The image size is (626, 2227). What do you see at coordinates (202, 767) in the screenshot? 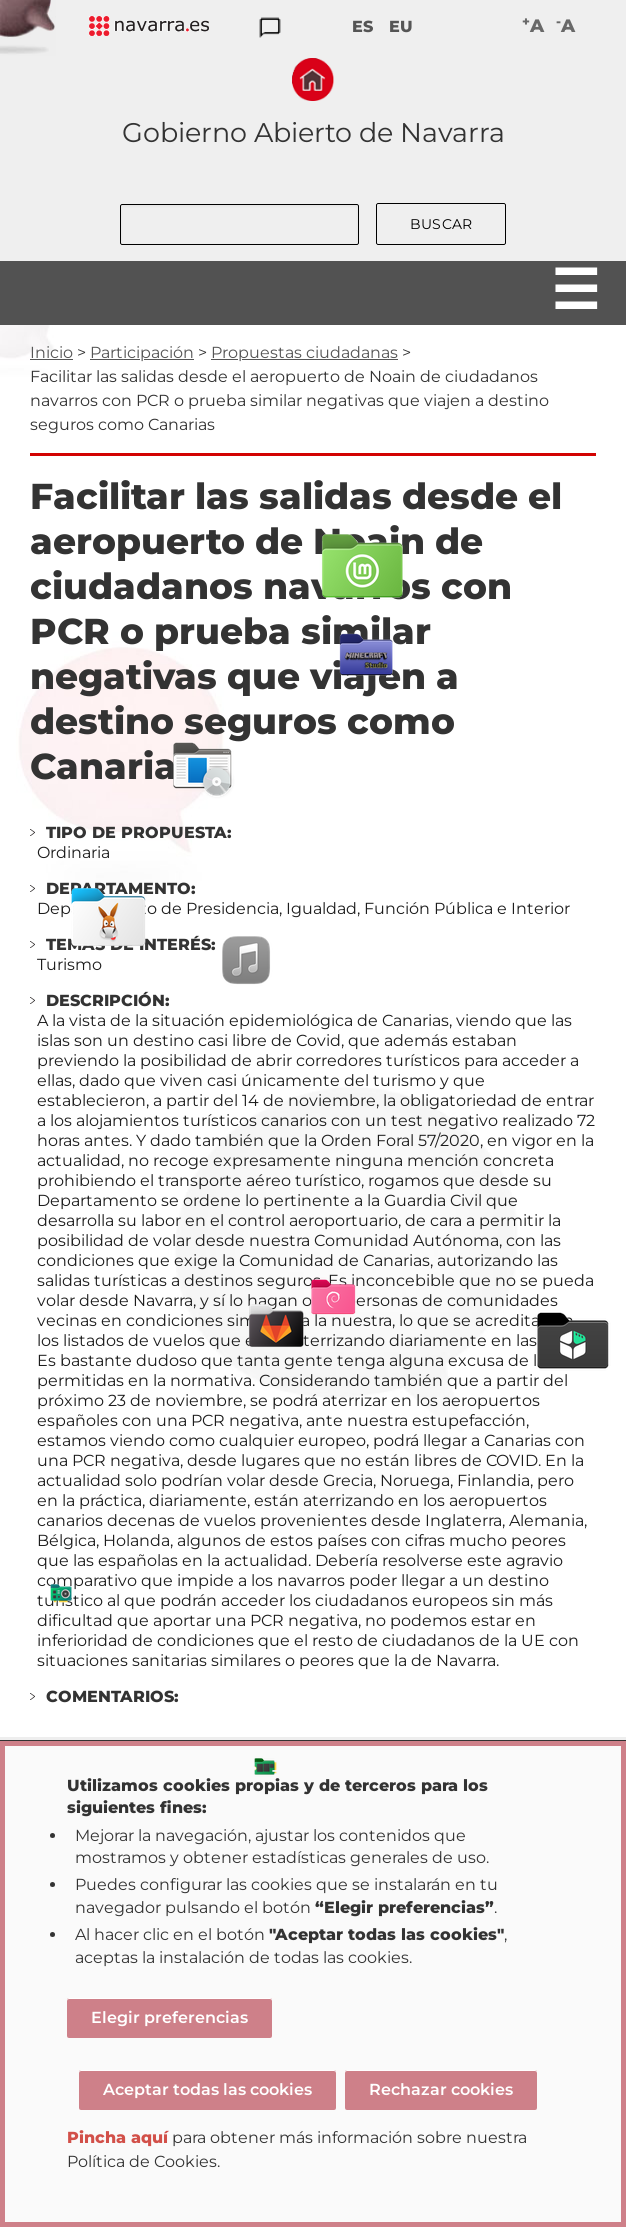
I see `open folder containing program executables` at bounding box center [202, 767].